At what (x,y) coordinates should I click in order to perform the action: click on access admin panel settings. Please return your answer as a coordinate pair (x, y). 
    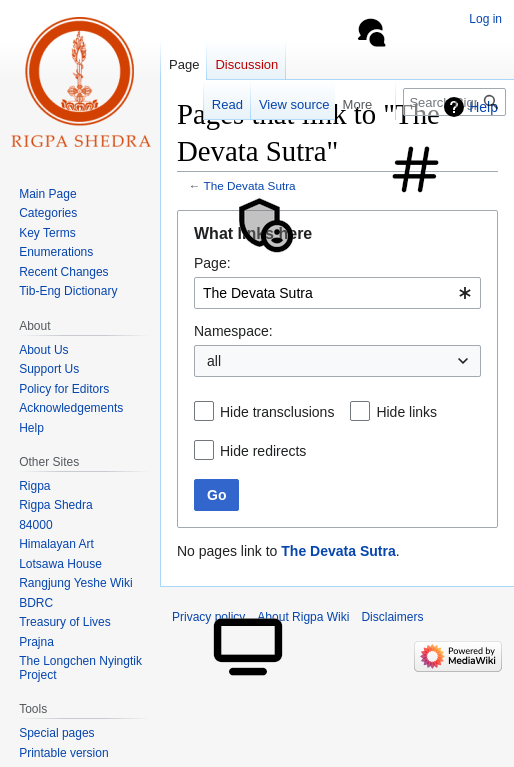
    Looking at the image, I should click on (263, 222).